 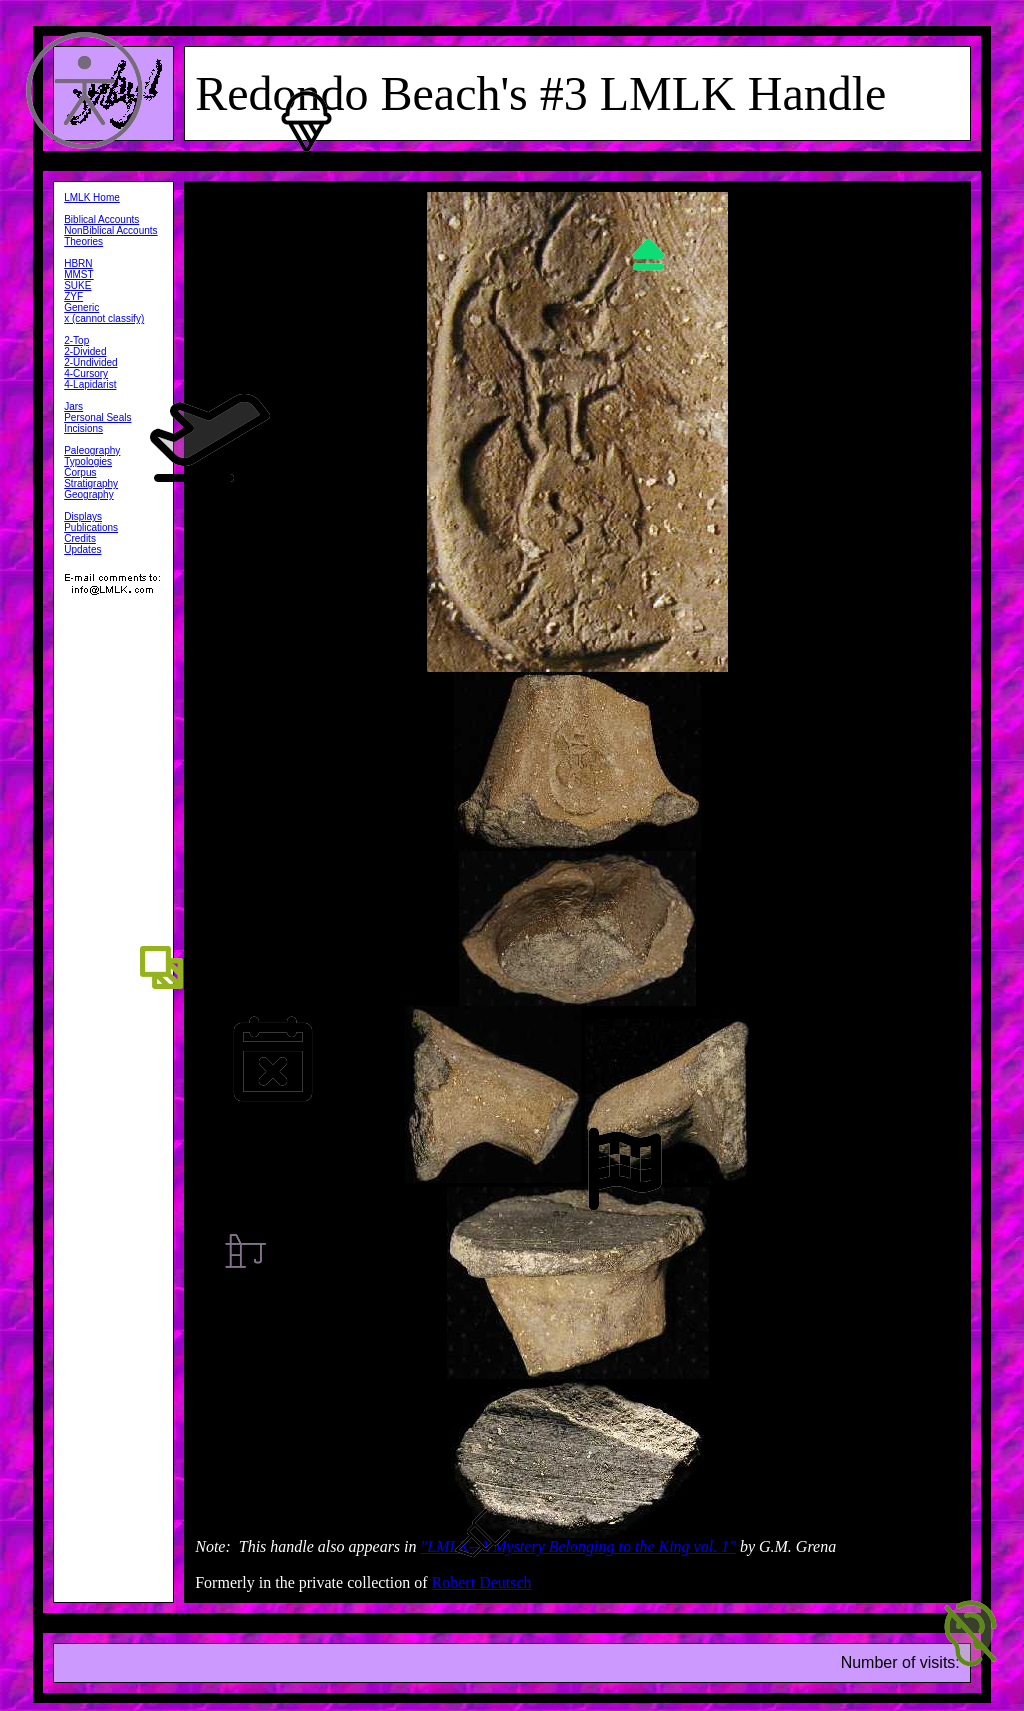 I want to click on remove selected layer or element, so click(x=161, y=967).